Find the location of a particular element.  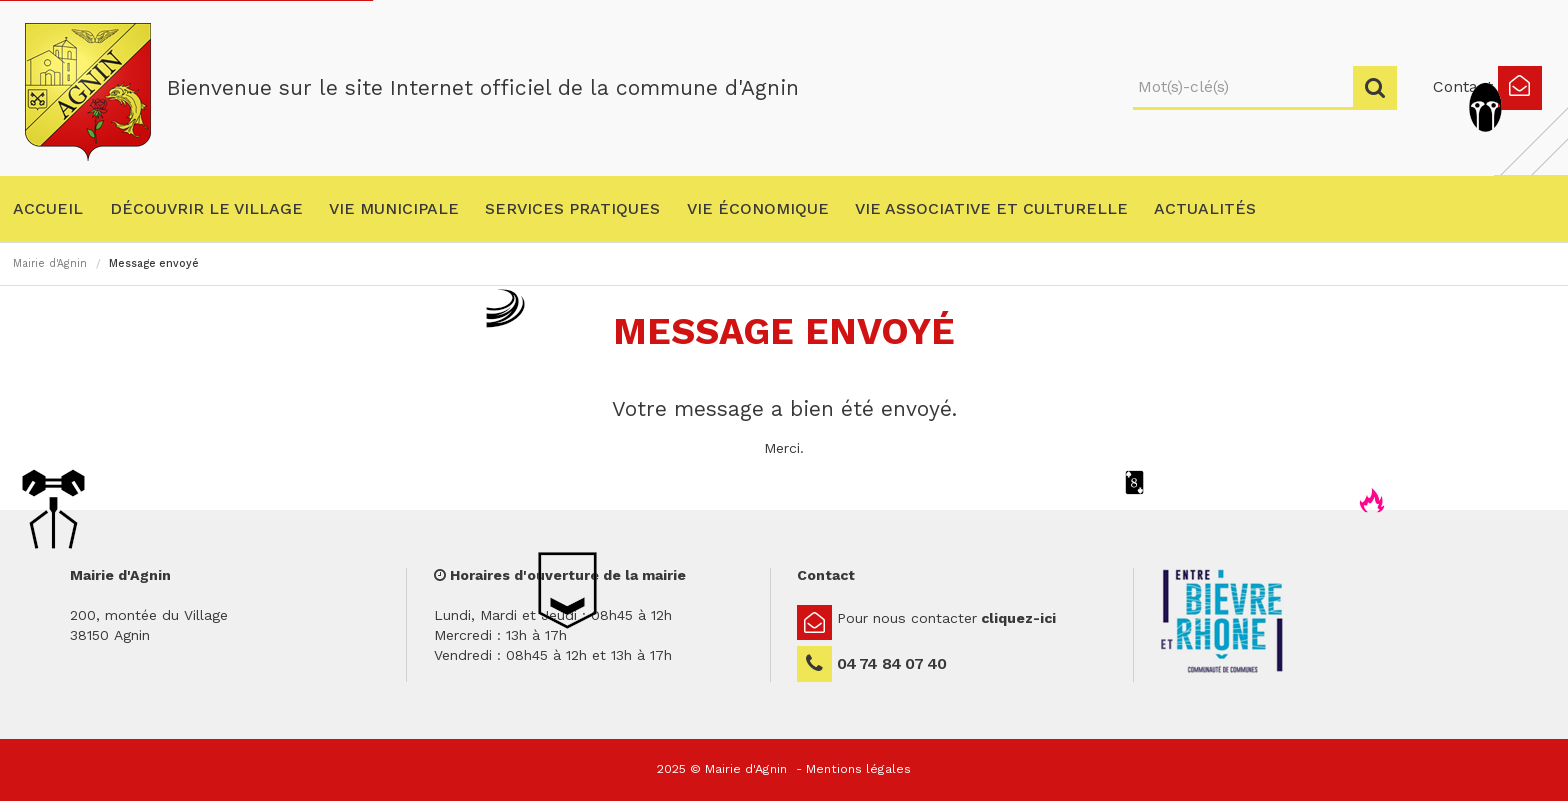

indicates rank 1 or lowest tier status is located at coordinates (567, 590).